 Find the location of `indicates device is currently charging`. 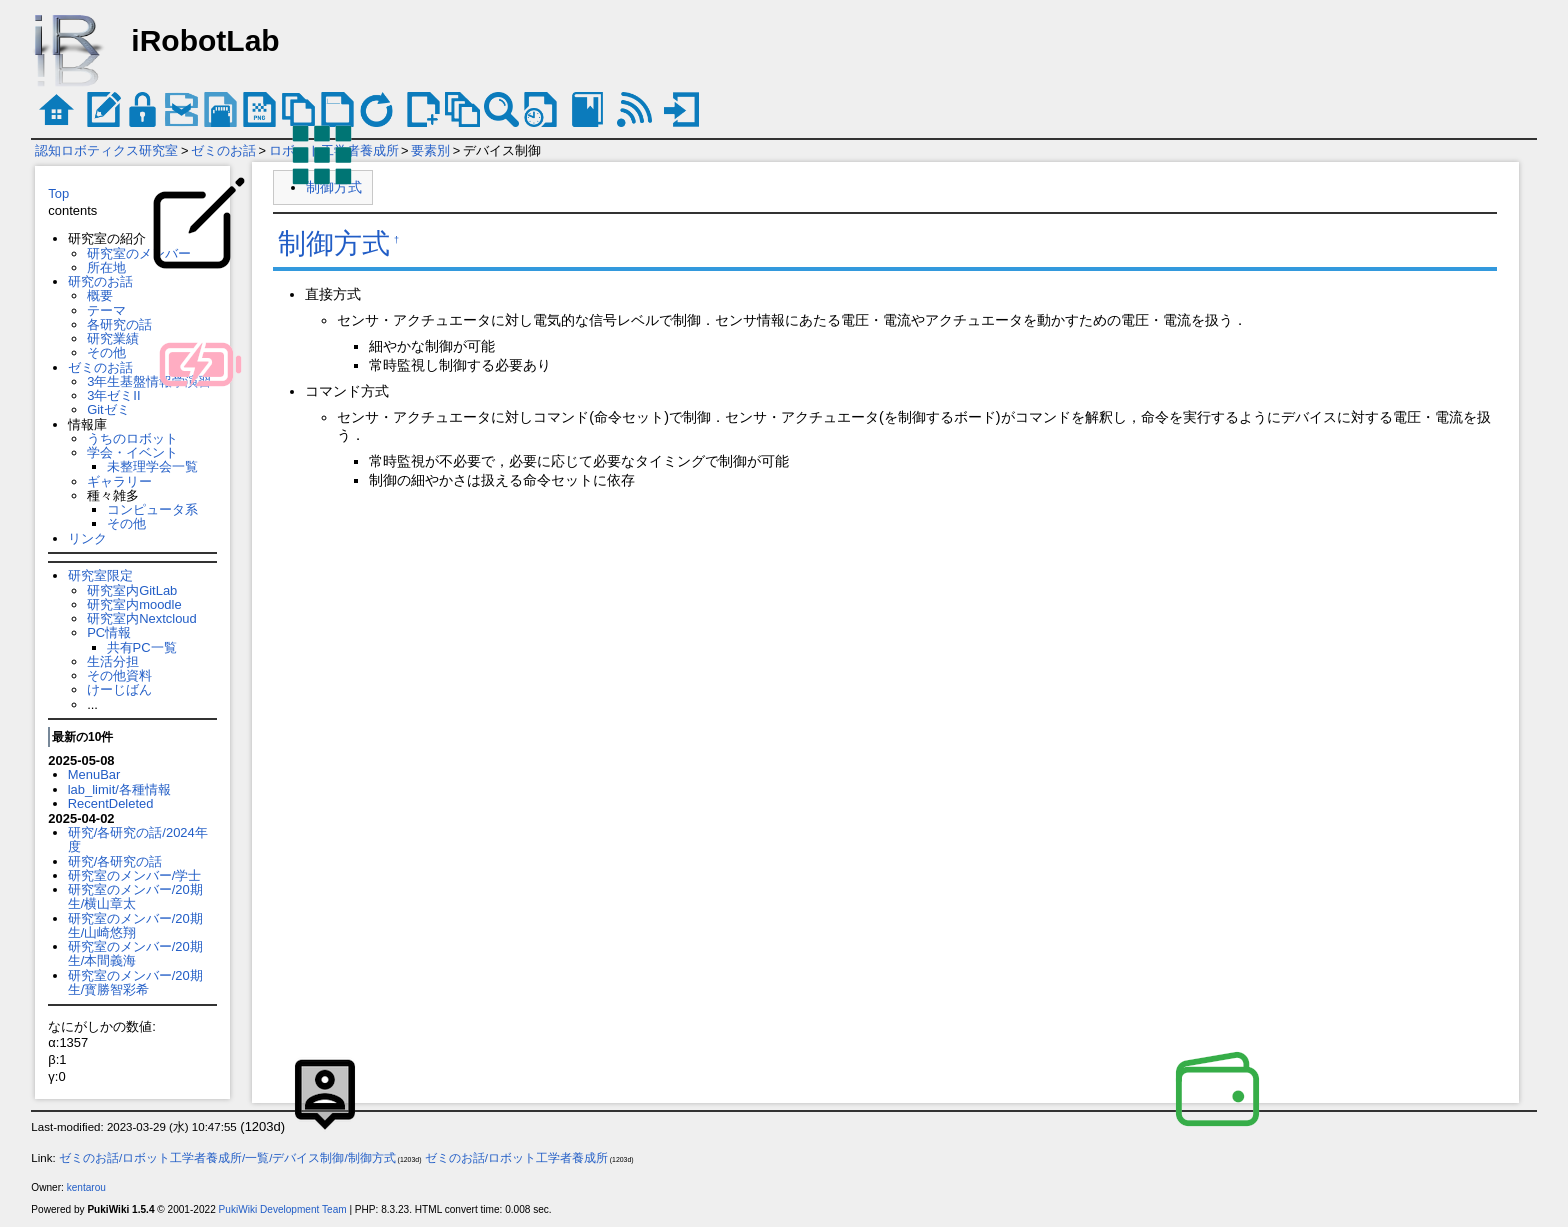

indicates device is currently charging is located at coordinates (200, 364).